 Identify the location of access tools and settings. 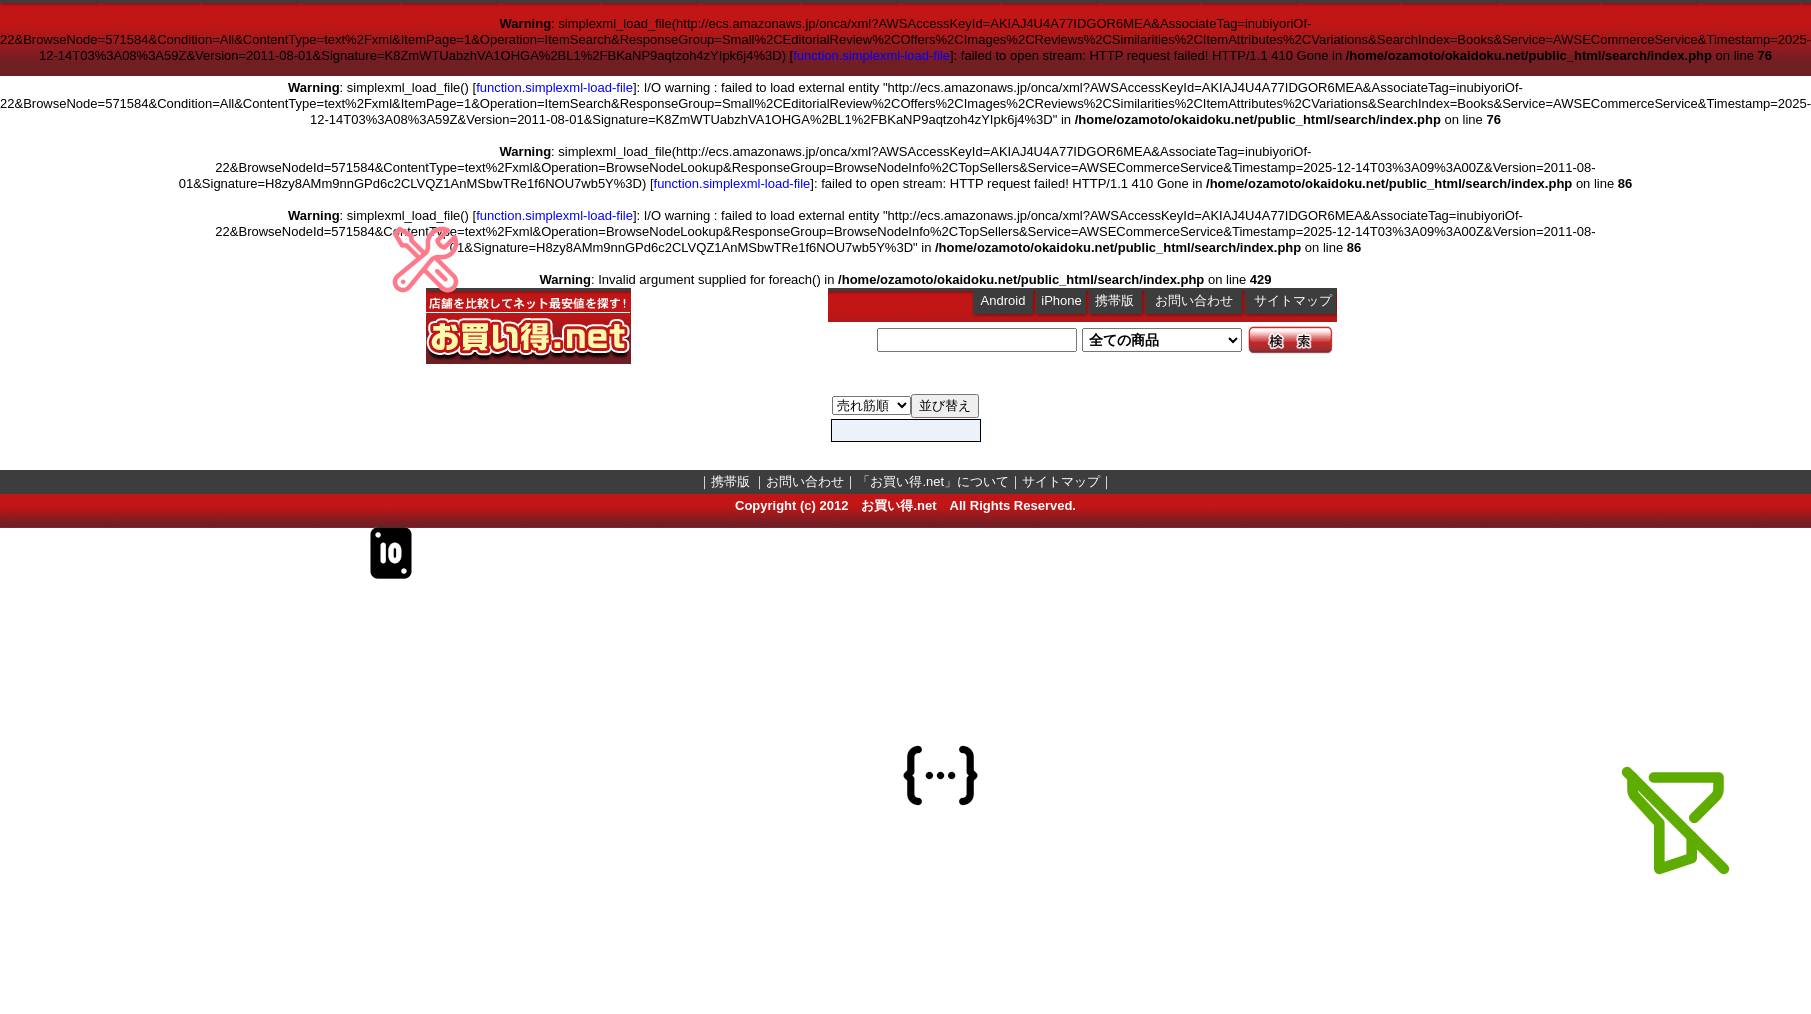
(425, 259).